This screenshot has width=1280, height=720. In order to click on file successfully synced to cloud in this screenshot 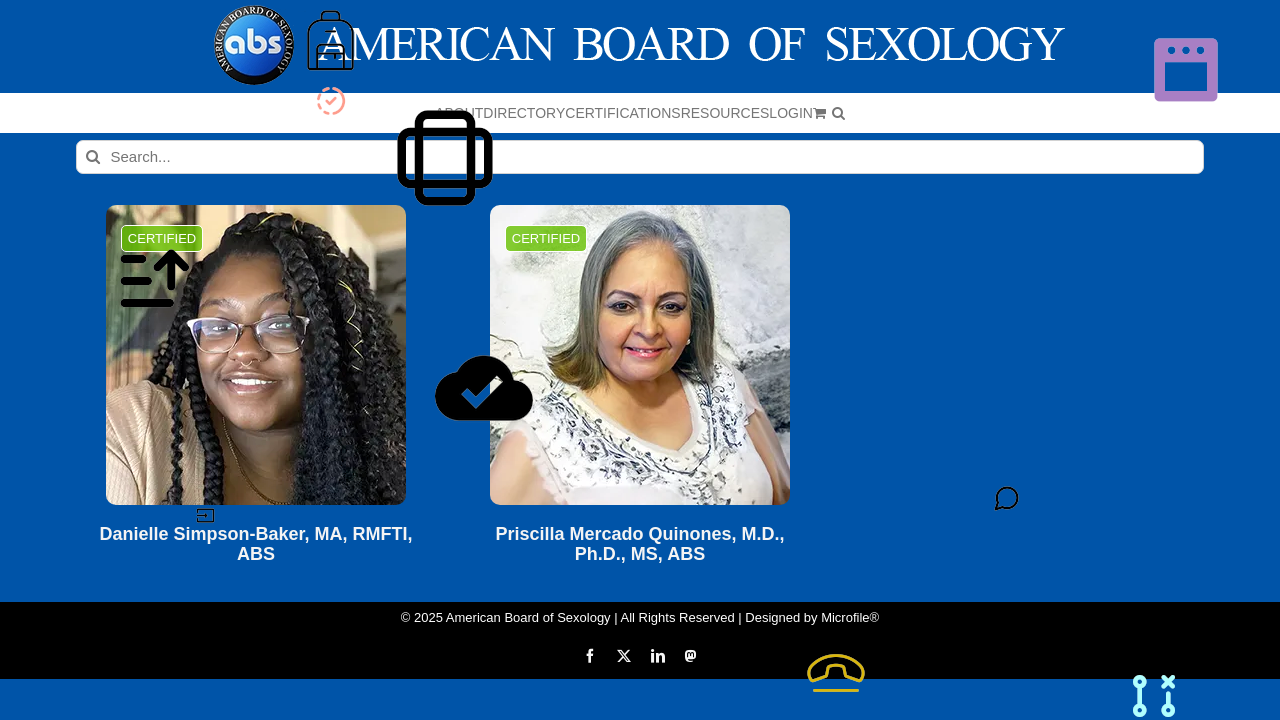, I will do `click(484, 388)`.